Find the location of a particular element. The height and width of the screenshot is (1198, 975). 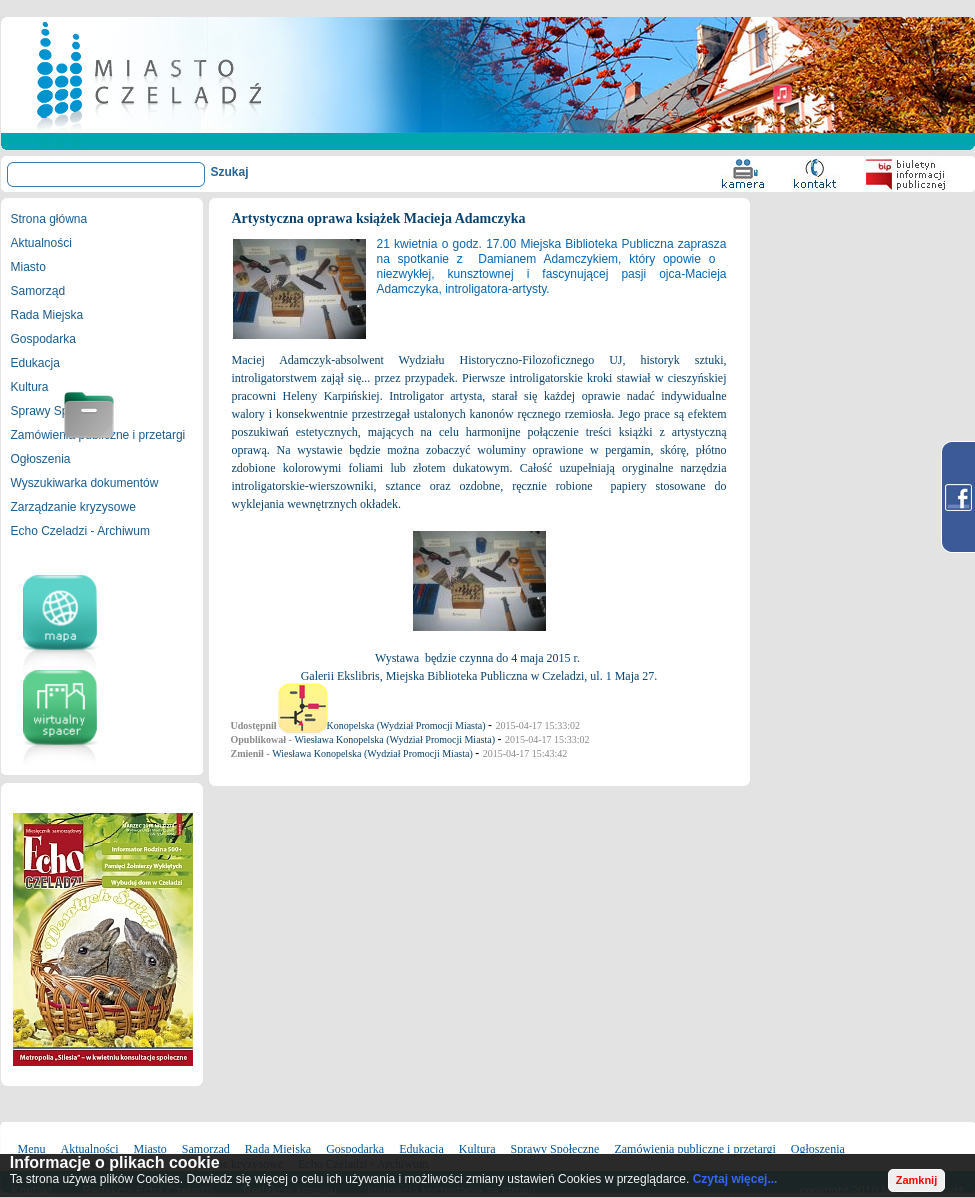

open the file manager app is located at coordinates (89, 415).